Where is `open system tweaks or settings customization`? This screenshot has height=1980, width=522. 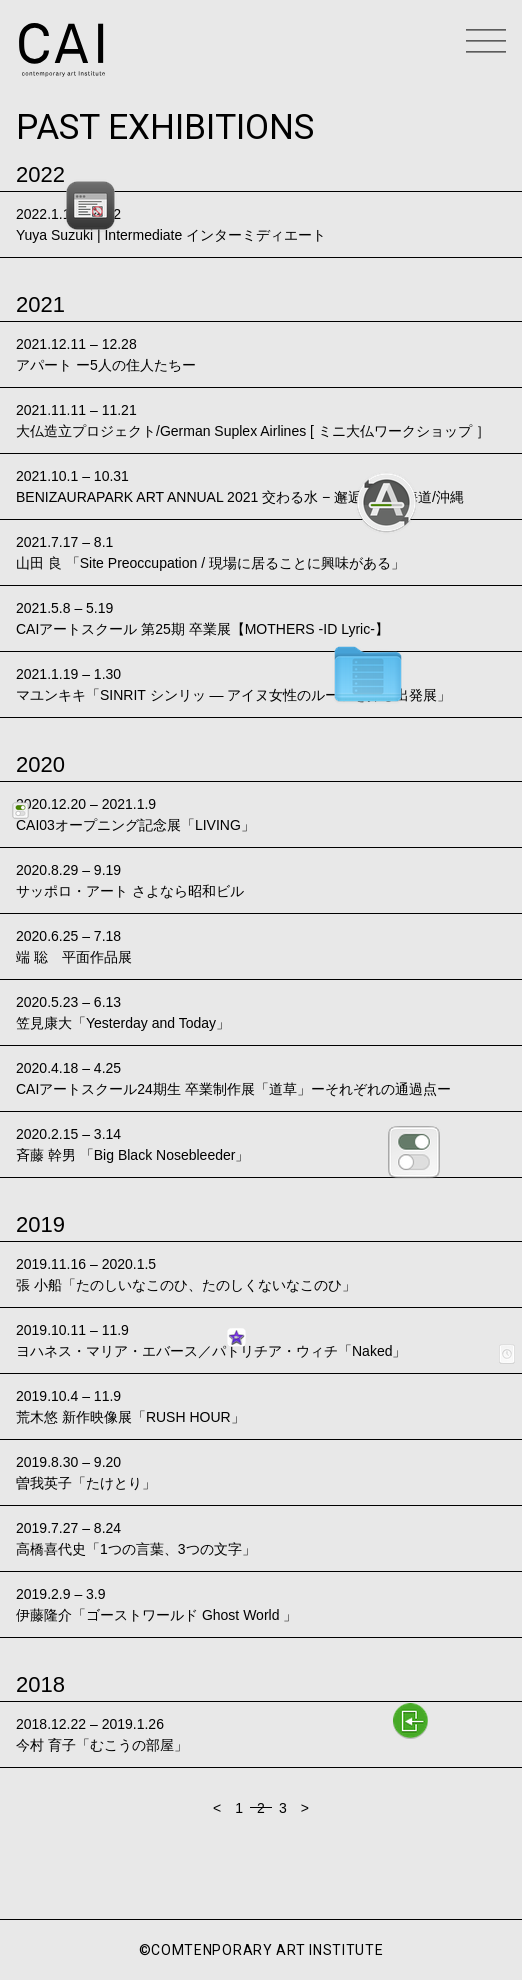
open system tweaks or settings customization is located at coordinates (20, 810).